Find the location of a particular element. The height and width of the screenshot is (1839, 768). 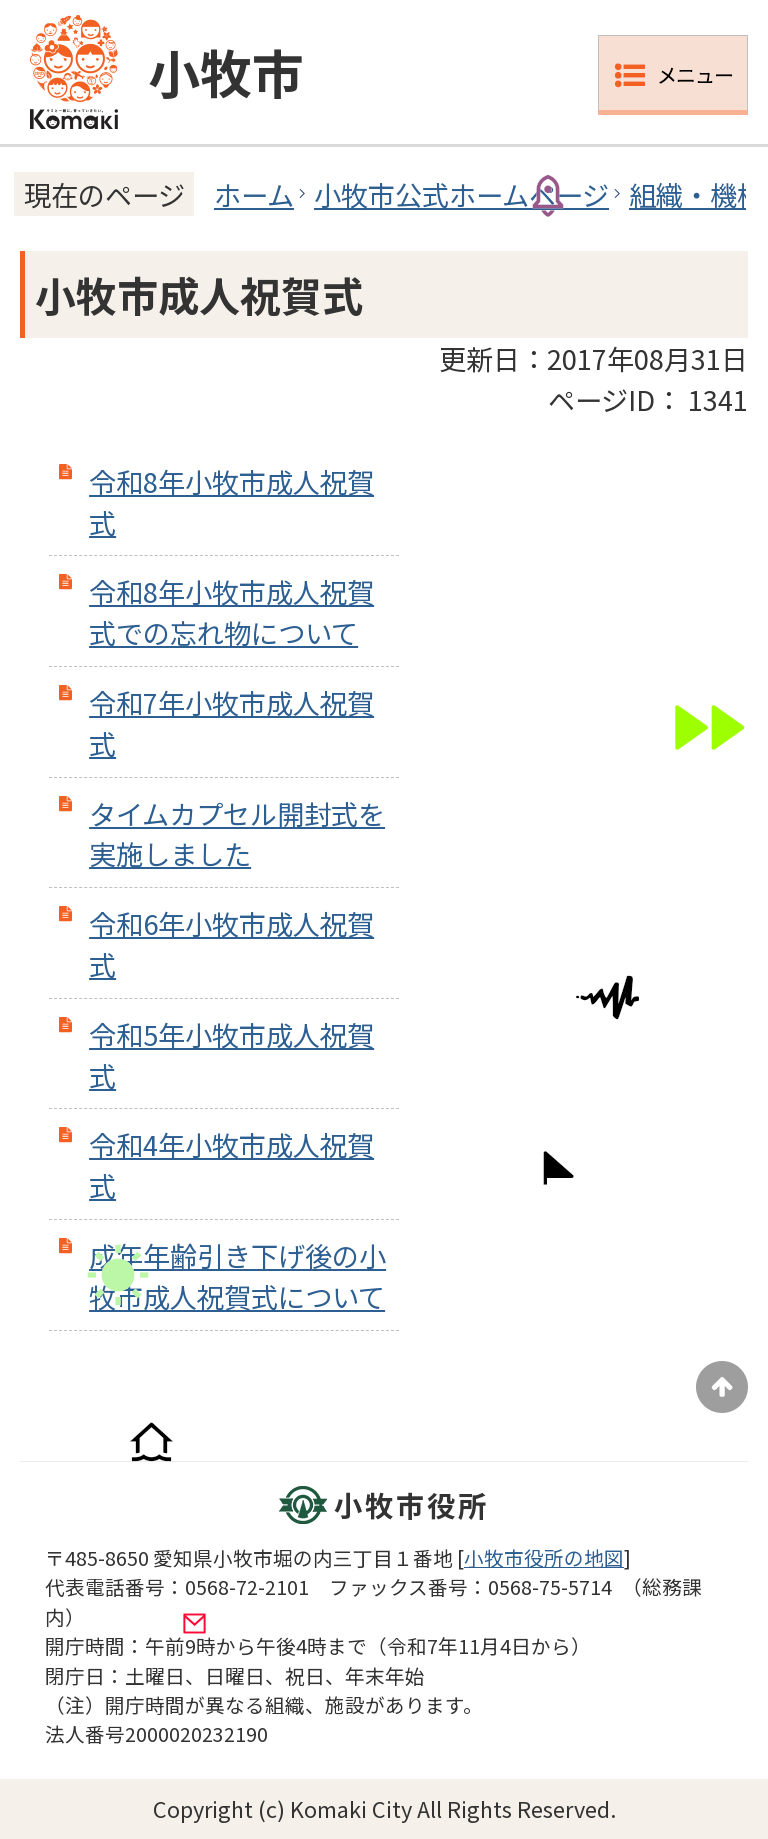

open your email inbox is located at coordinates (194, 1623).